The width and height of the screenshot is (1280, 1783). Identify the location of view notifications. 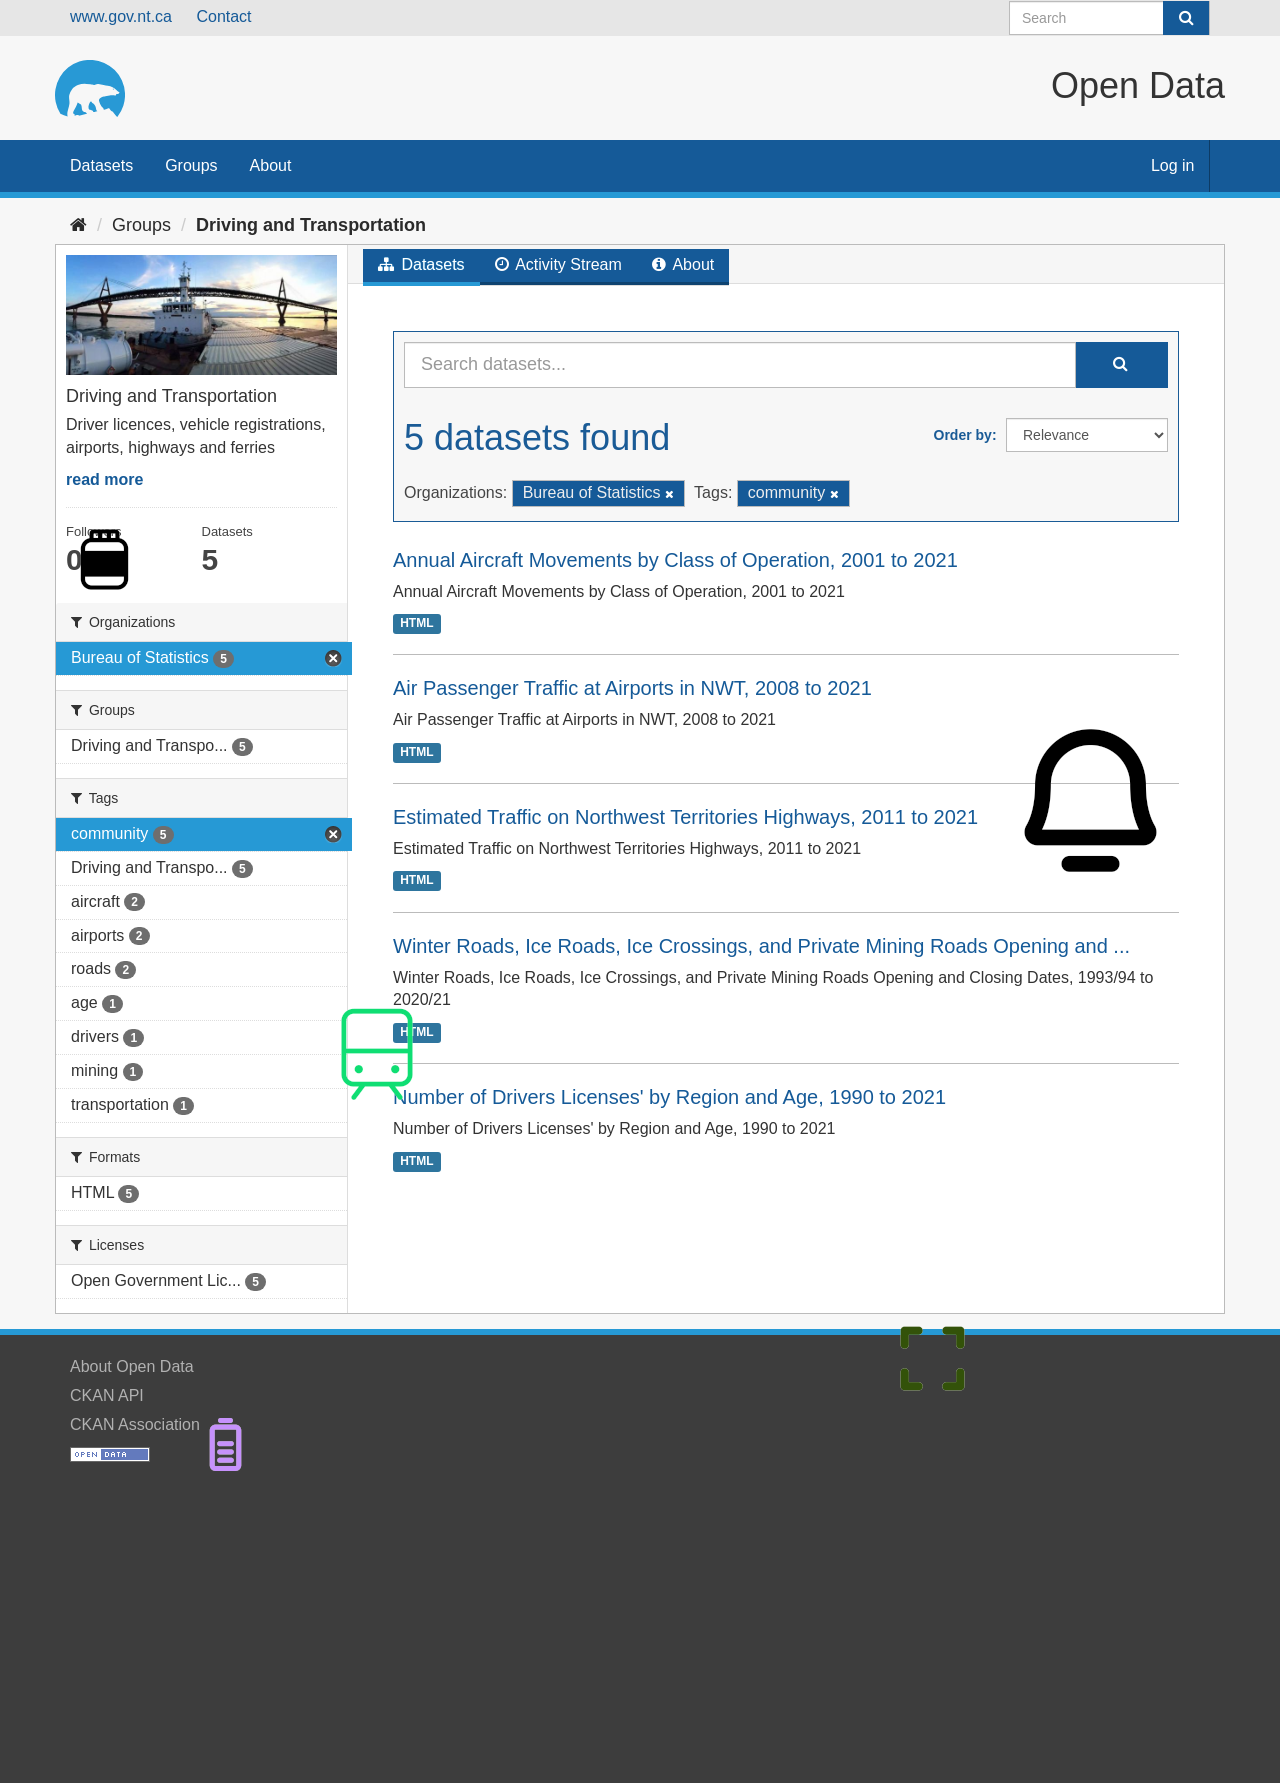
(1090, 800).